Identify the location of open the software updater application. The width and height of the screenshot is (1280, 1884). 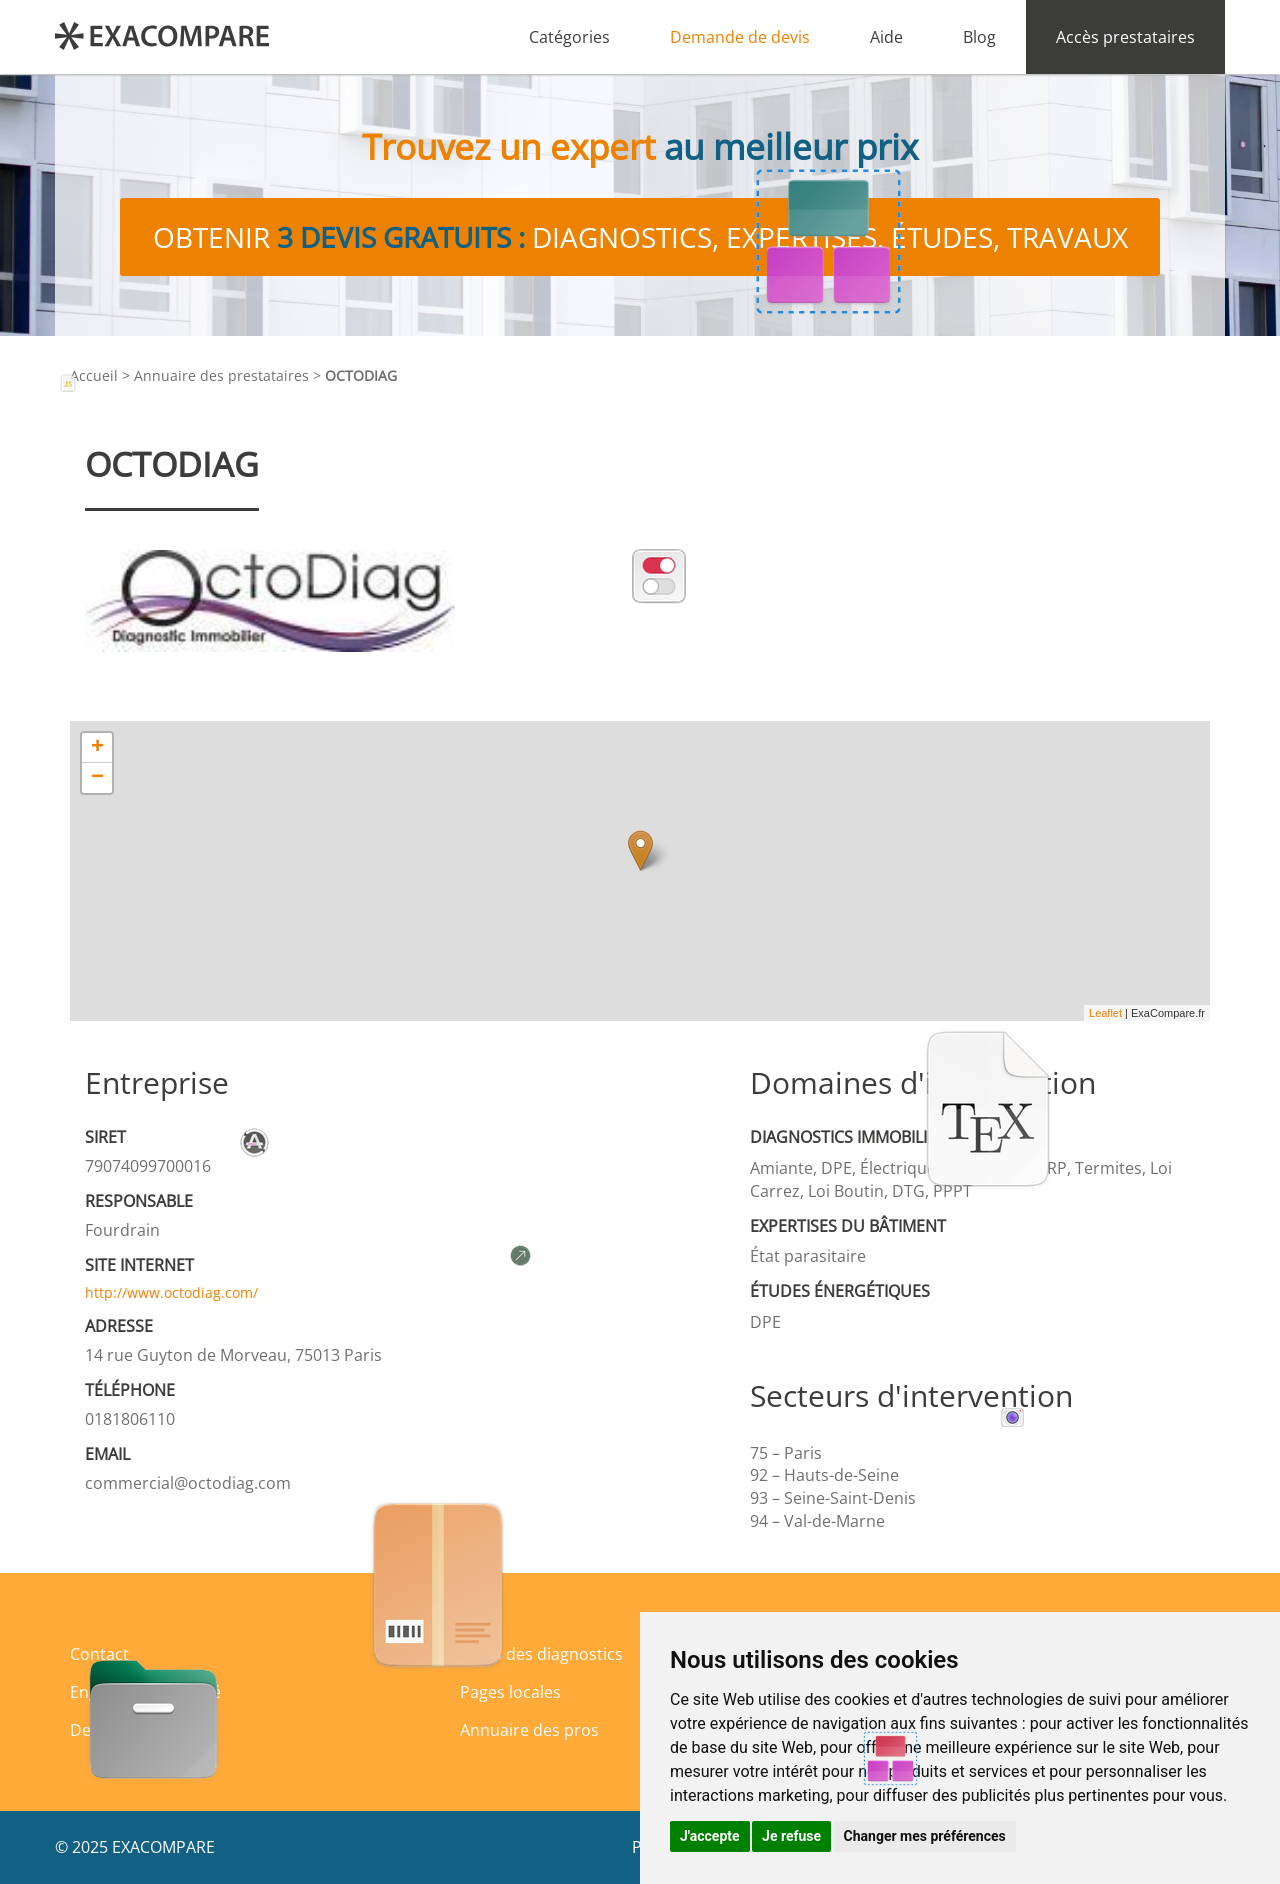
(254, 1142).